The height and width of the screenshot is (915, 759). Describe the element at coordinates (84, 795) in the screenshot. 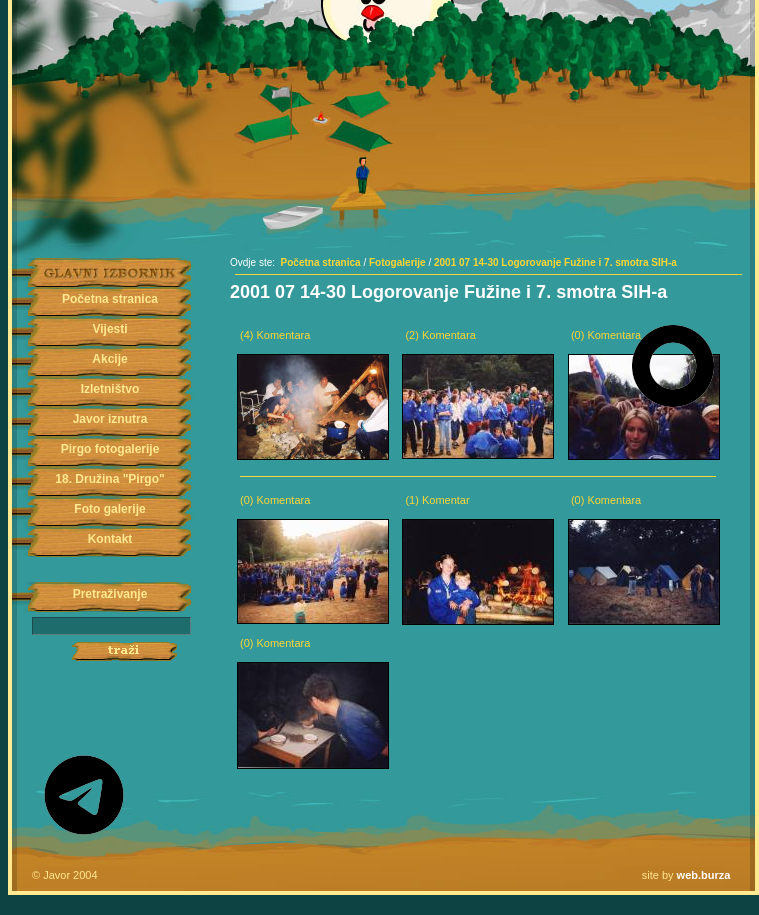

I see `open Telegram messaging app` at that location.